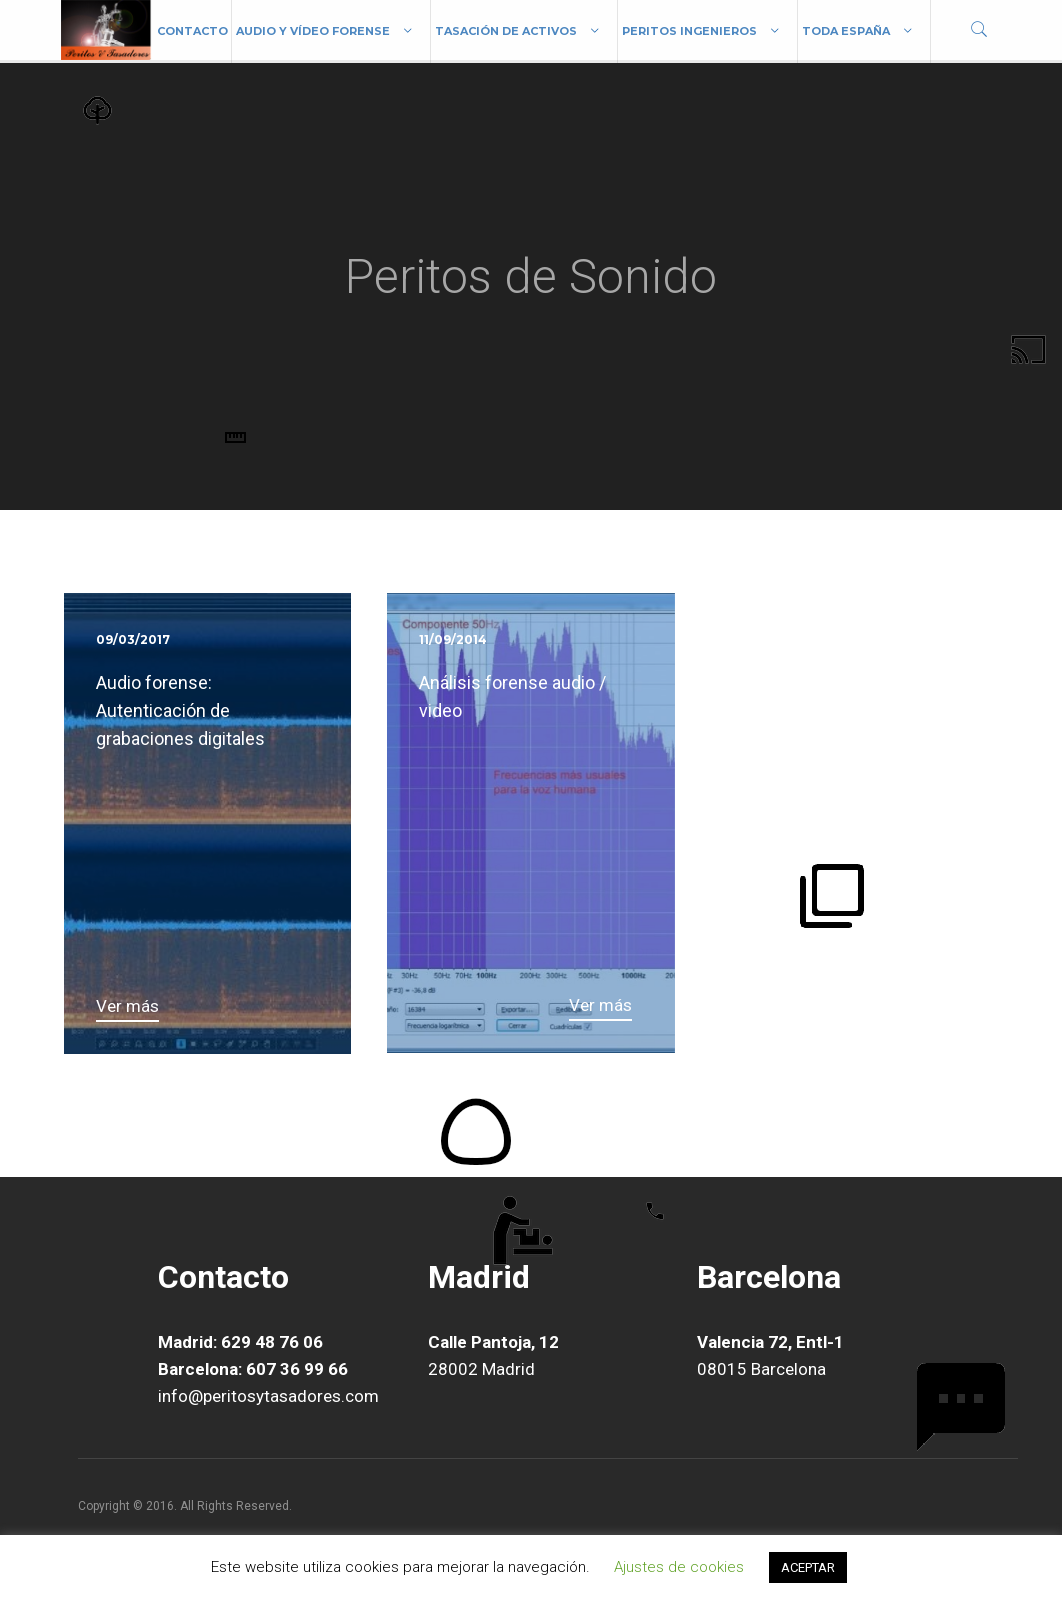 This screenshot has height=1600, width=1062. What do you see at coordinates (655, 1211) in the screenshot?
I see `make a phone call` at bounding box center [655, 1211].